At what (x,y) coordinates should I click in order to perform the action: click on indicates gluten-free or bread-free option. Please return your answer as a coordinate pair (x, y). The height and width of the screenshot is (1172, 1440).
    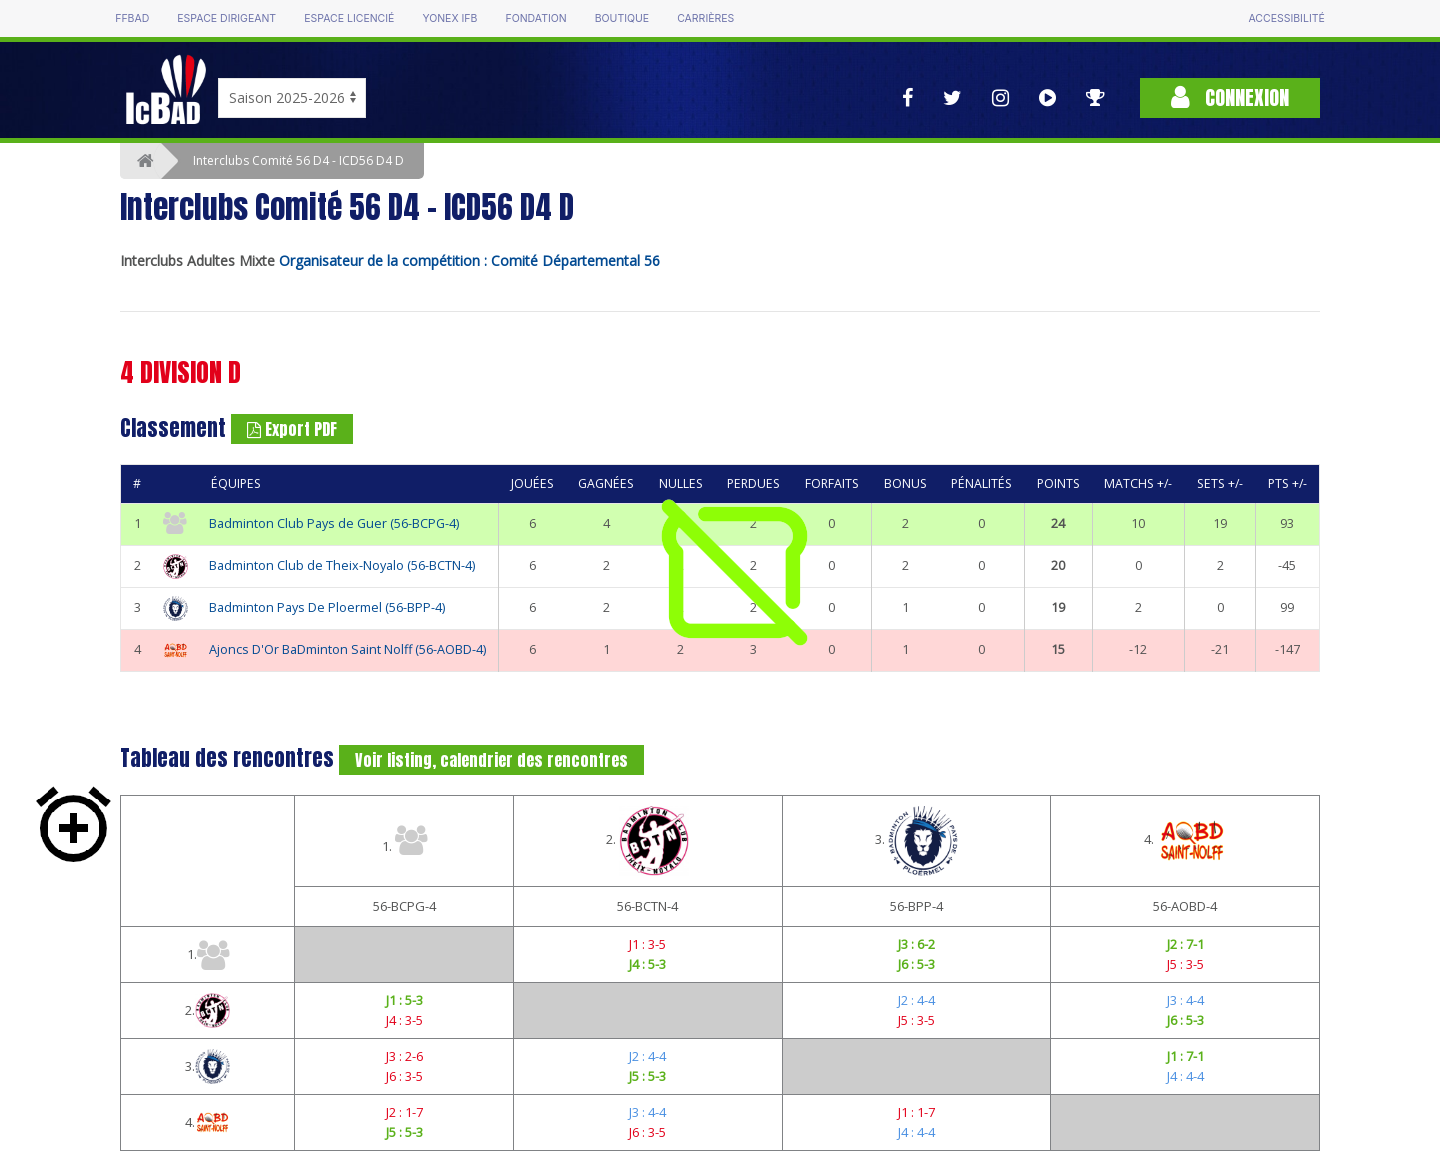
    Looking at the image, I should click on (734, 572).